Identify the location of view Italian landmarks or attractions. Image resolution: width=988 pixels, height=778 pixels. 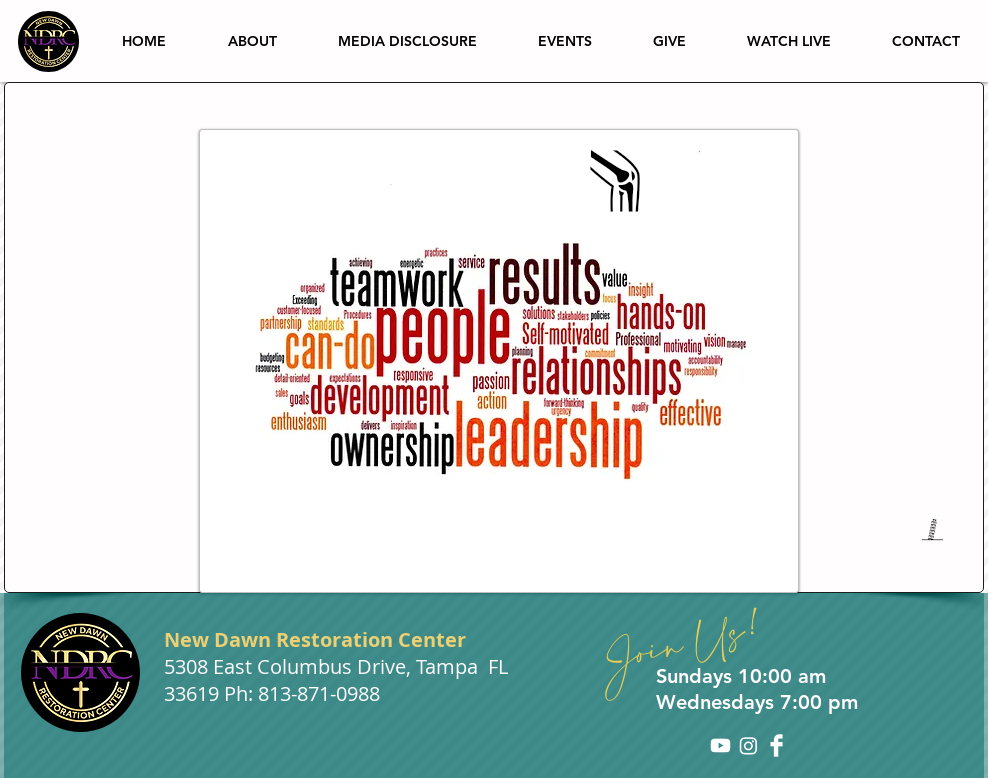
(932, 529).